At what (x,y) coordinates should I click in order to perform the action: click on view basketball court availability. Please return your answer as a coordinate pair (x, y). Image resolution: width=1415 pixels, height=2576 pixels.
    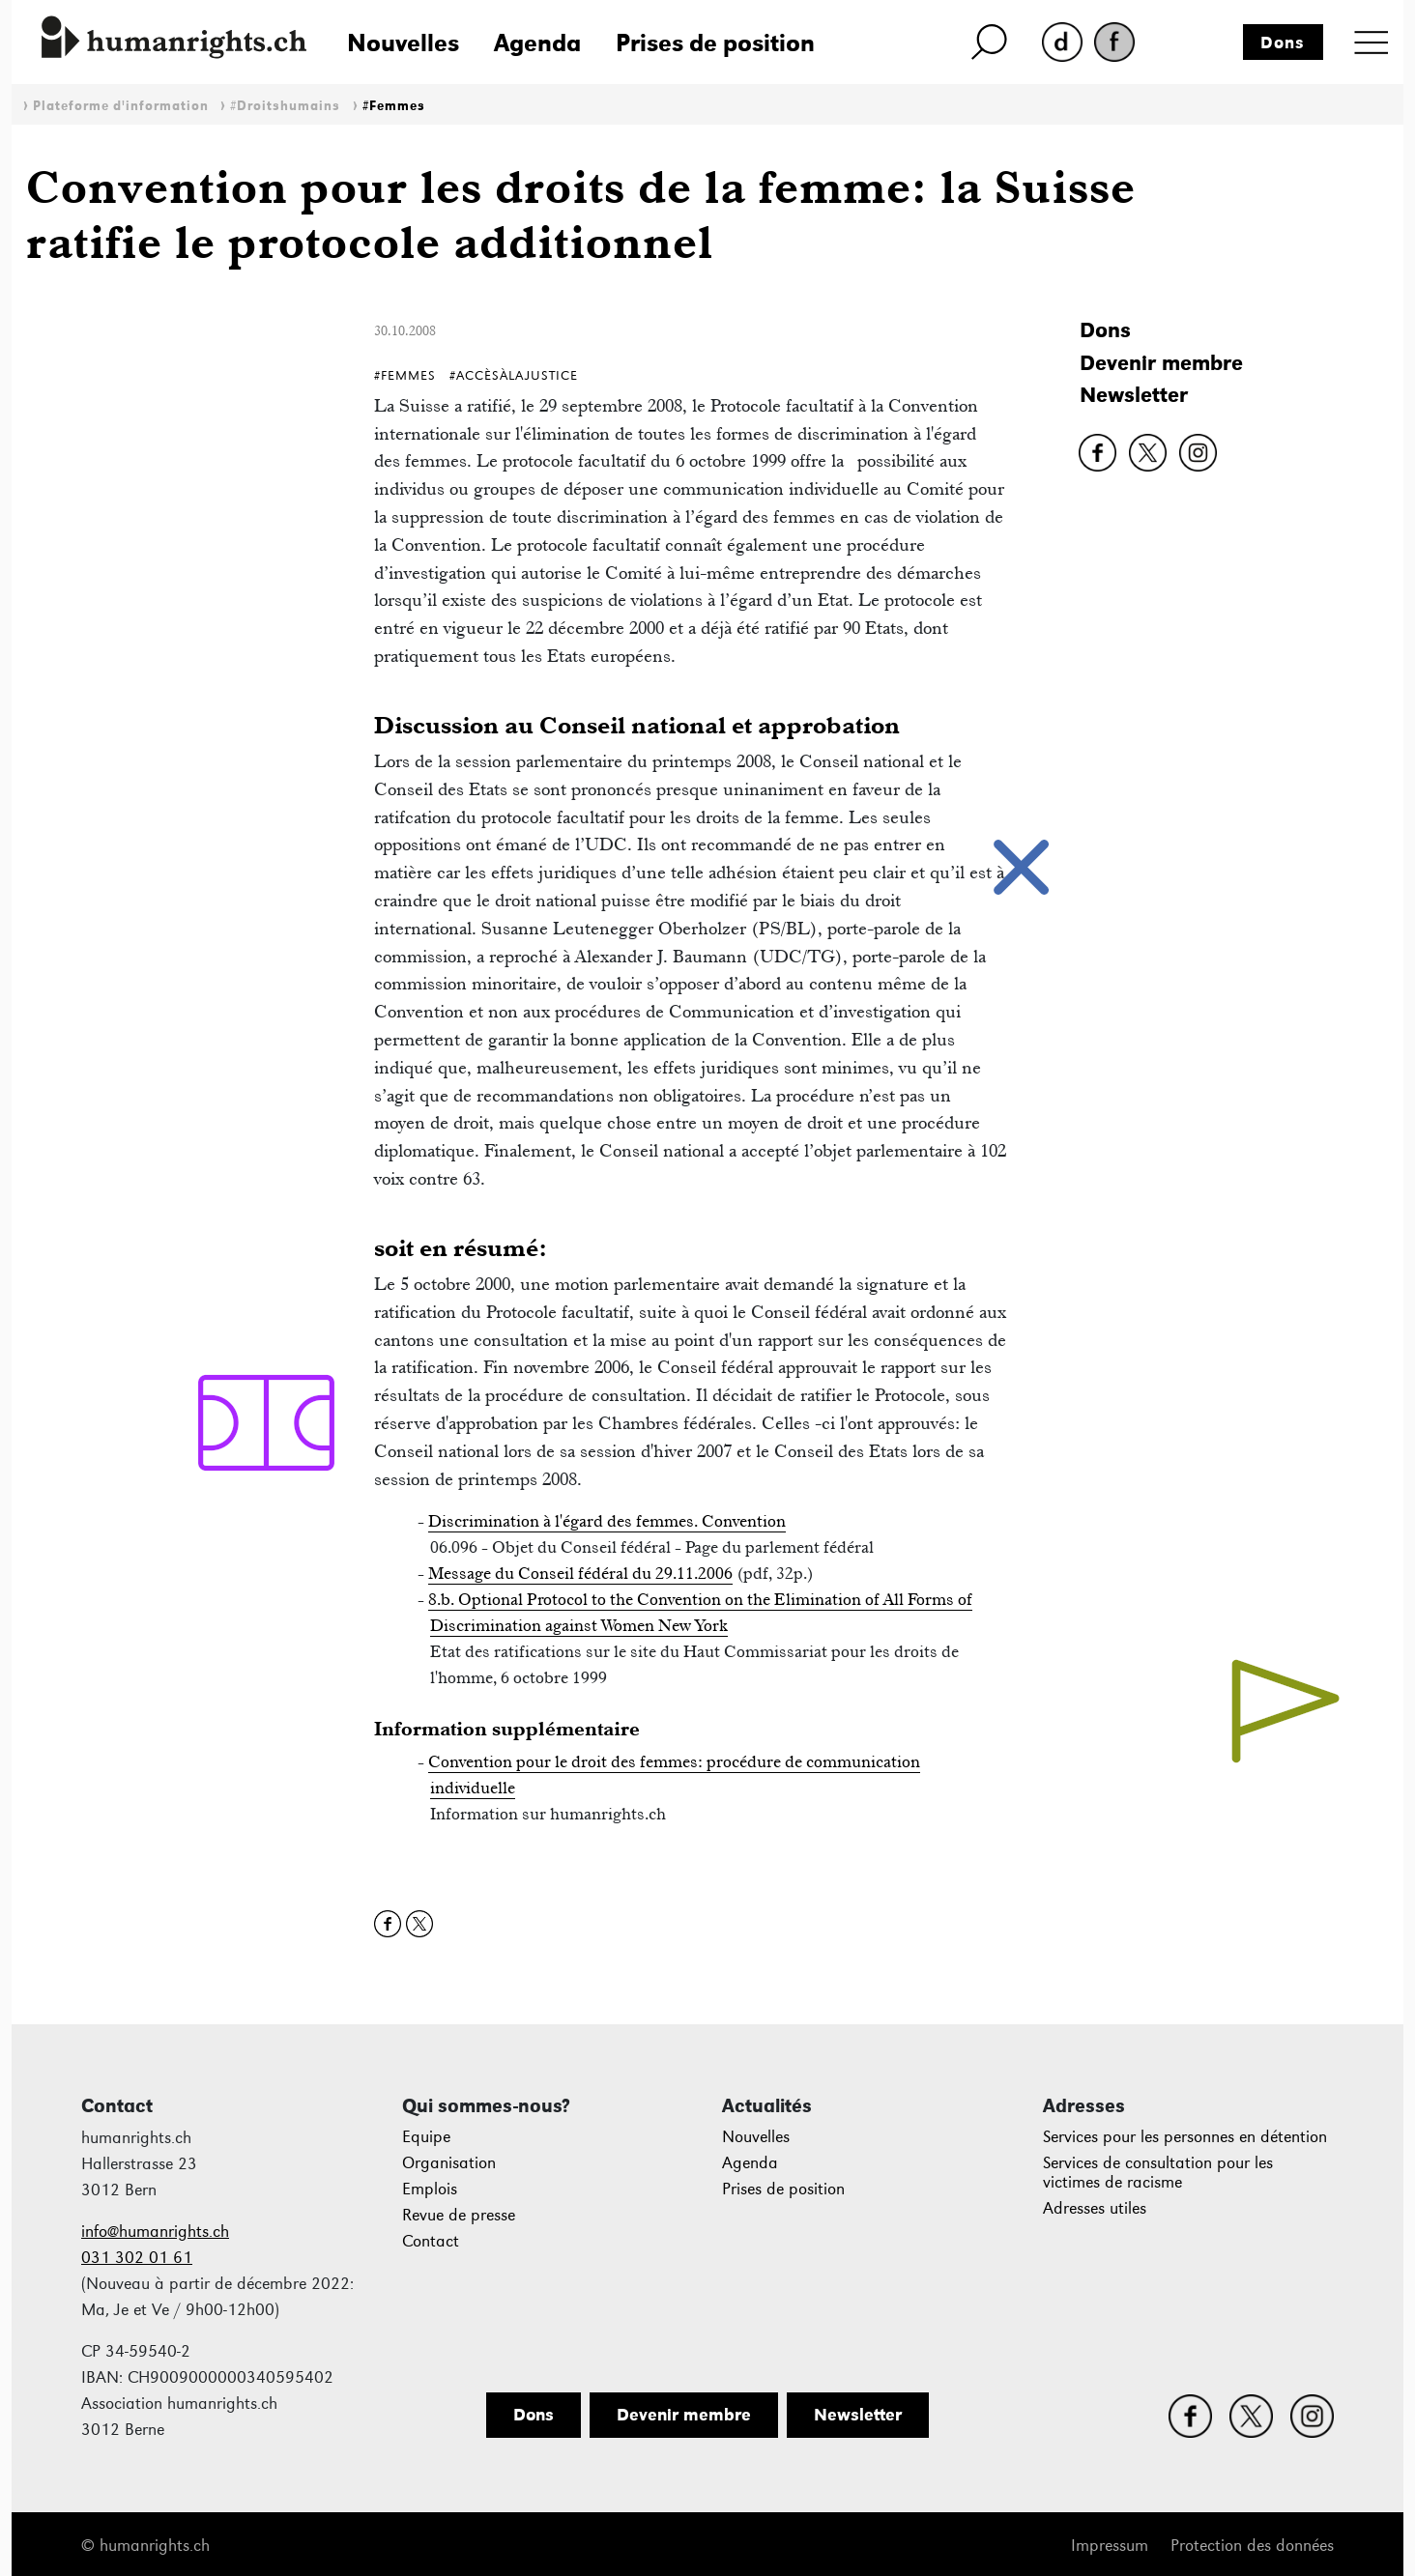
    Looking at the image, I should click on (266, 1422).